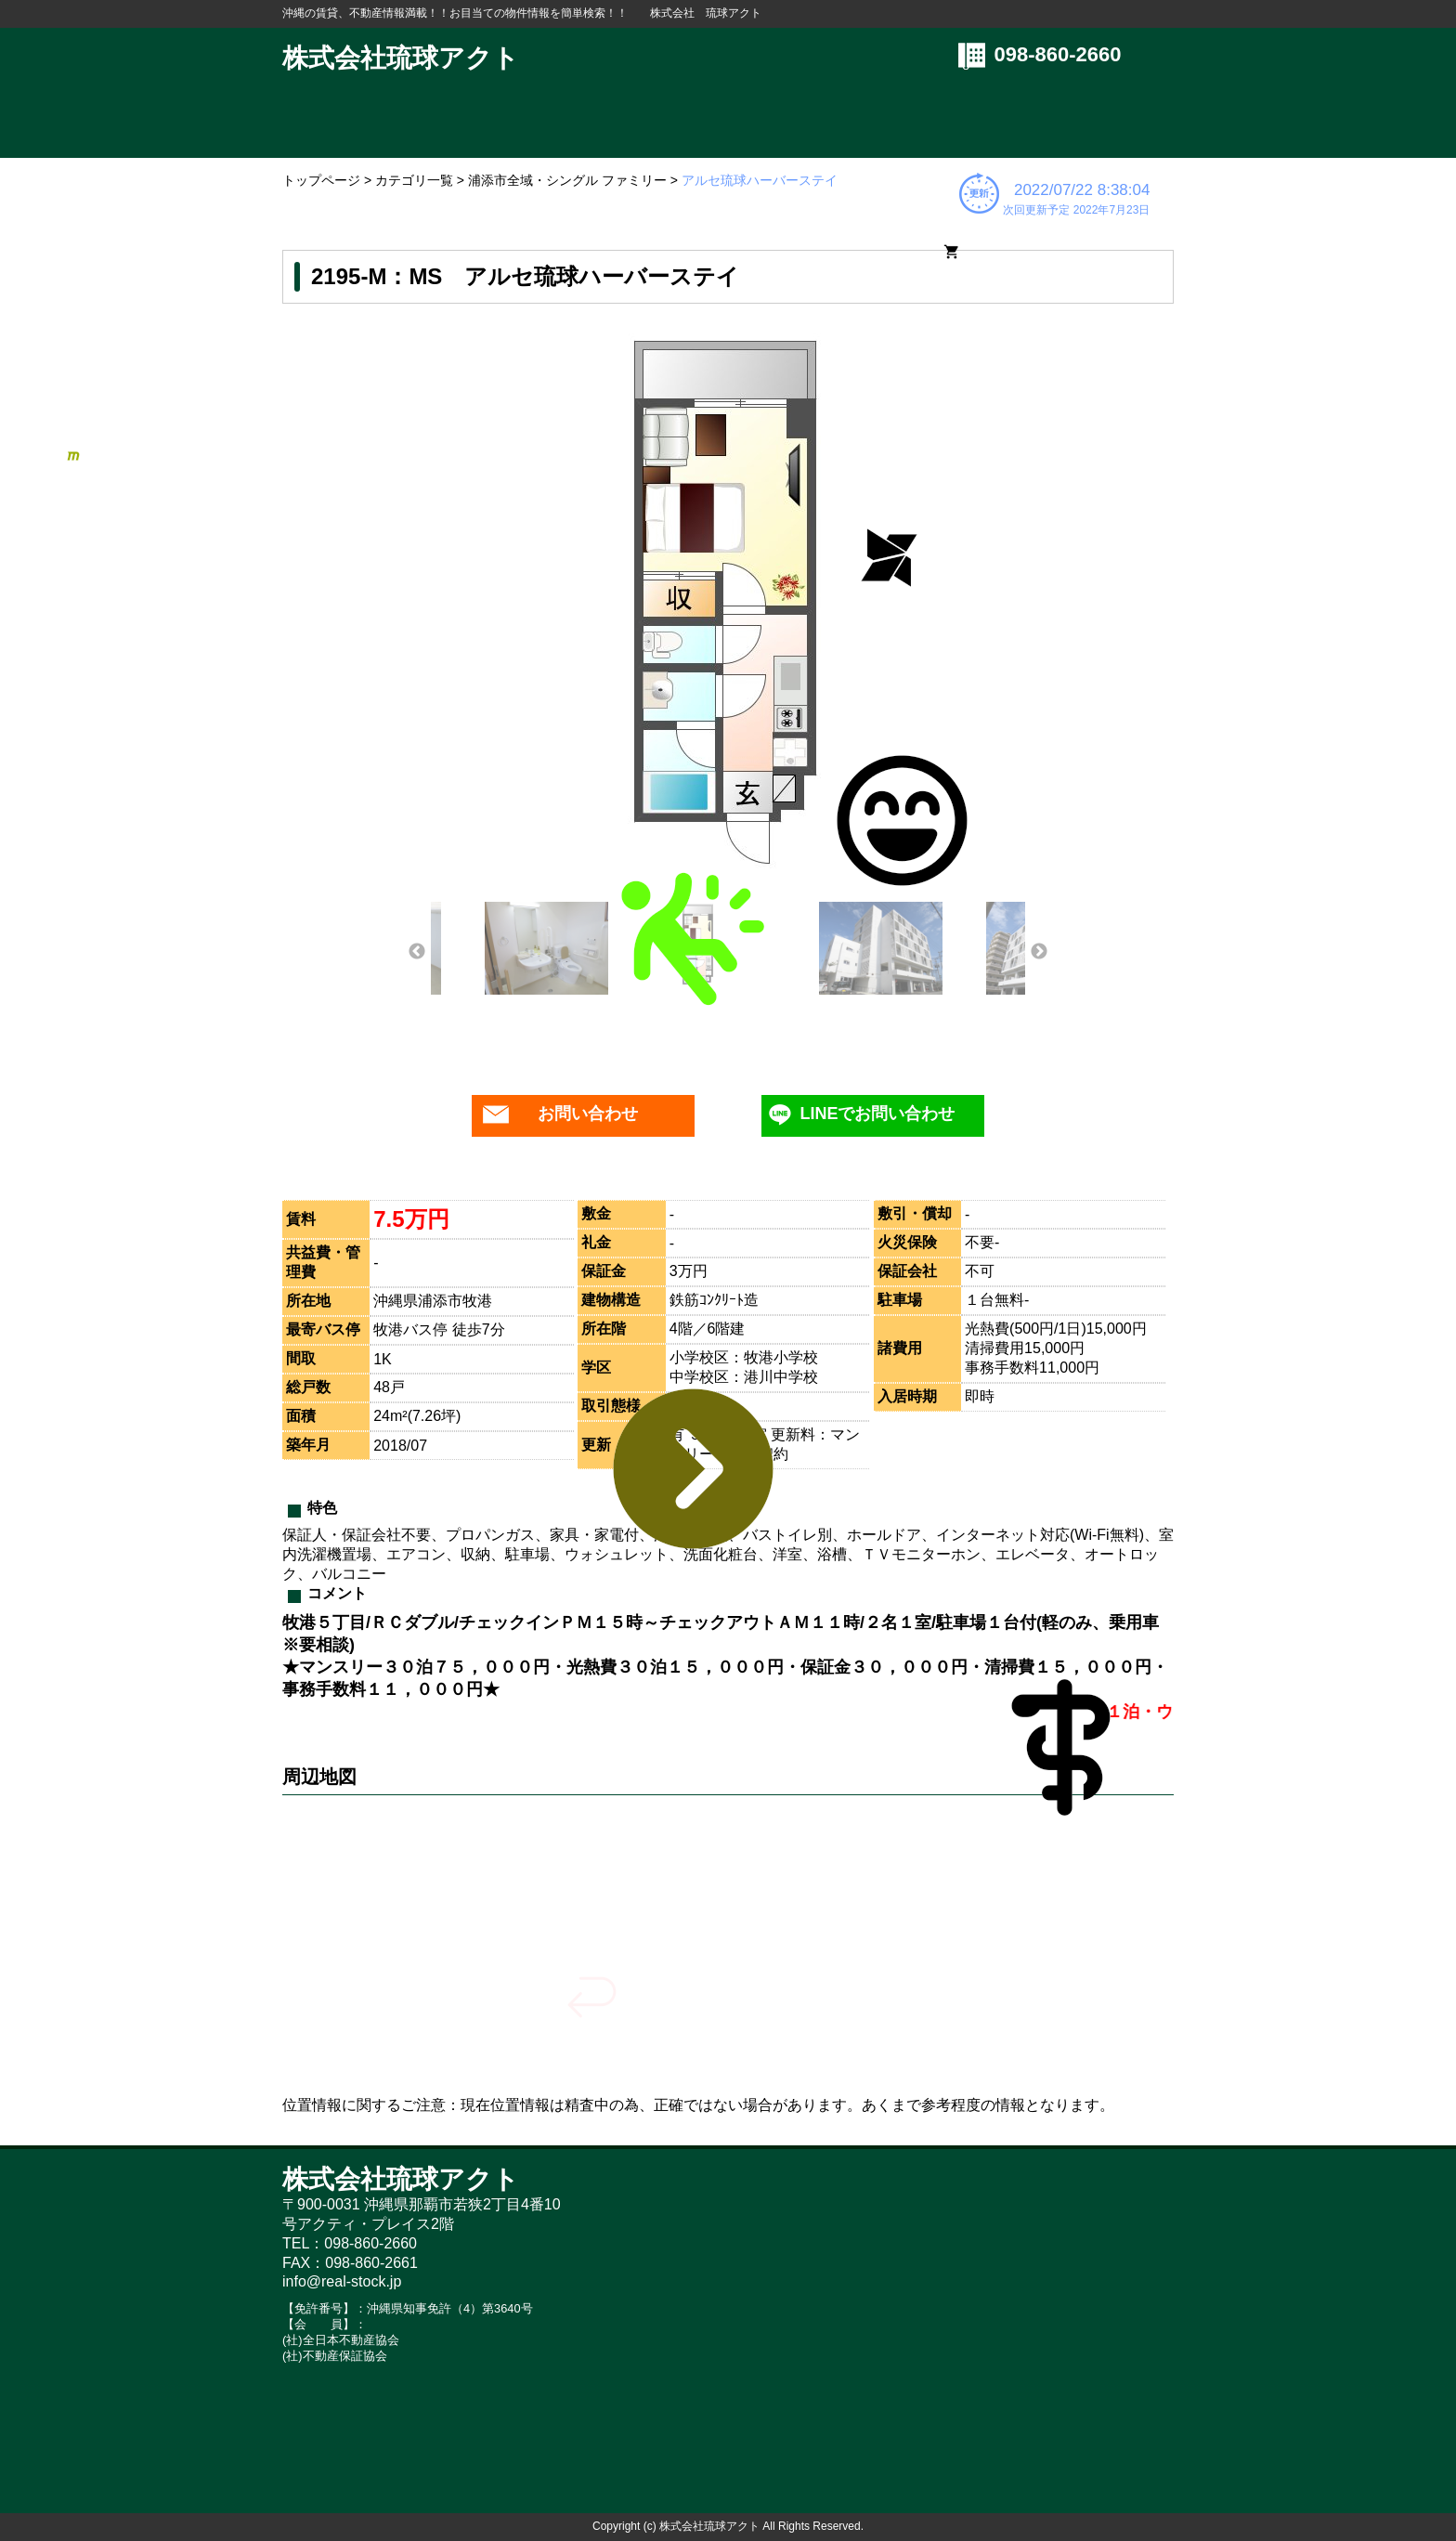 The width and height of the screenshot is (1456, 2541). I want to click on maxcdn logo - content delivery network service, so click(73, 456).